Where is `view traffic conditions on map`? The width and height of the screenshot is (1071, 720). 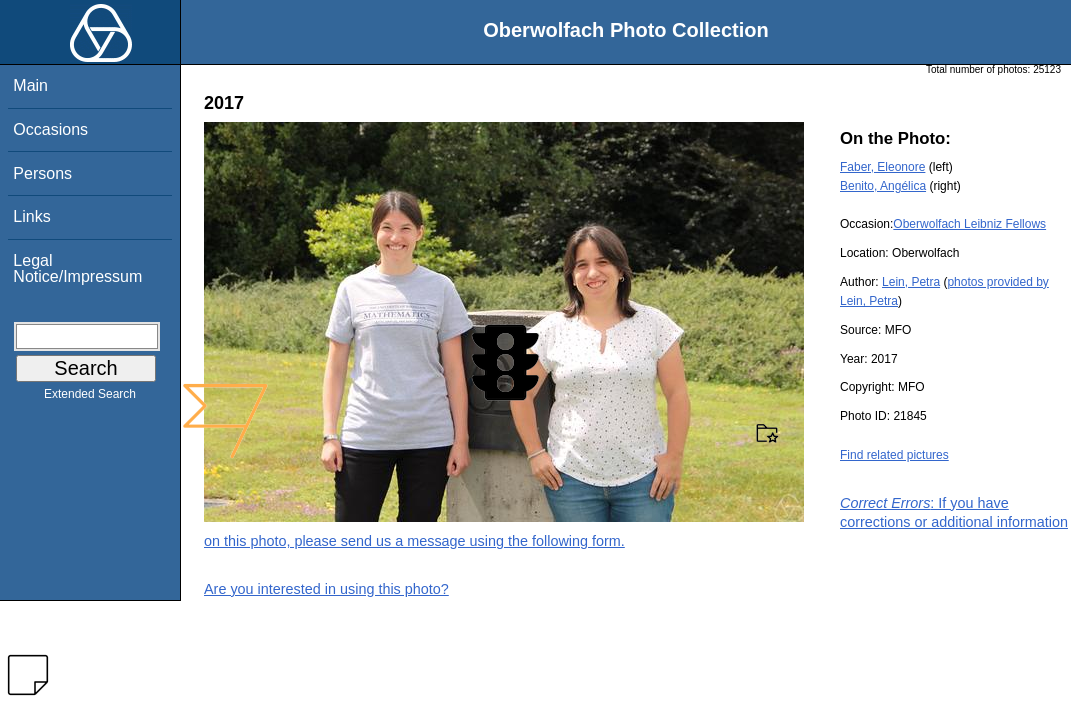 view traffic conditions on map is located at coordinates (505, 362).